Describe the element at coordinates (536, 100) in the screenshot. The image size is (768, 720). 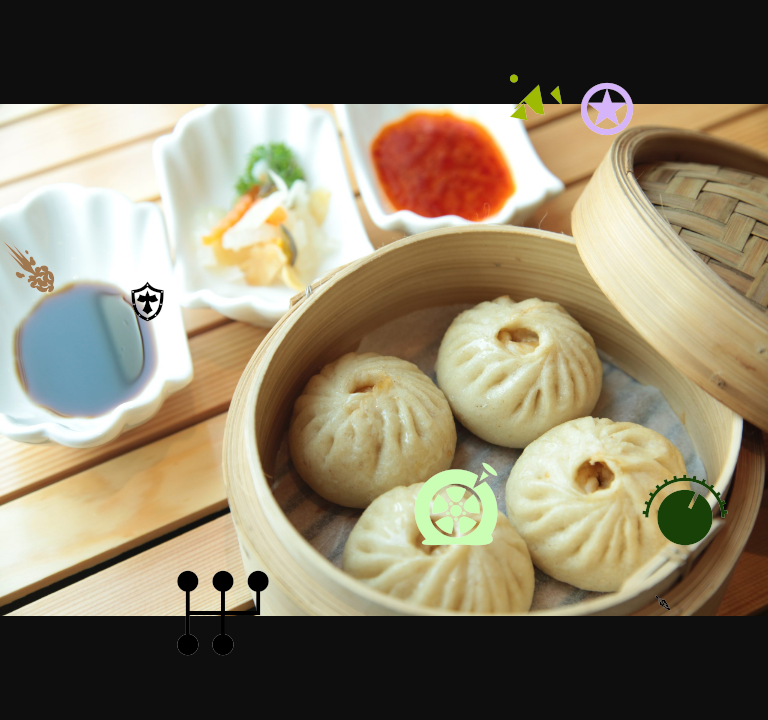
I see `explore ancient Egypt themed content` at that location.